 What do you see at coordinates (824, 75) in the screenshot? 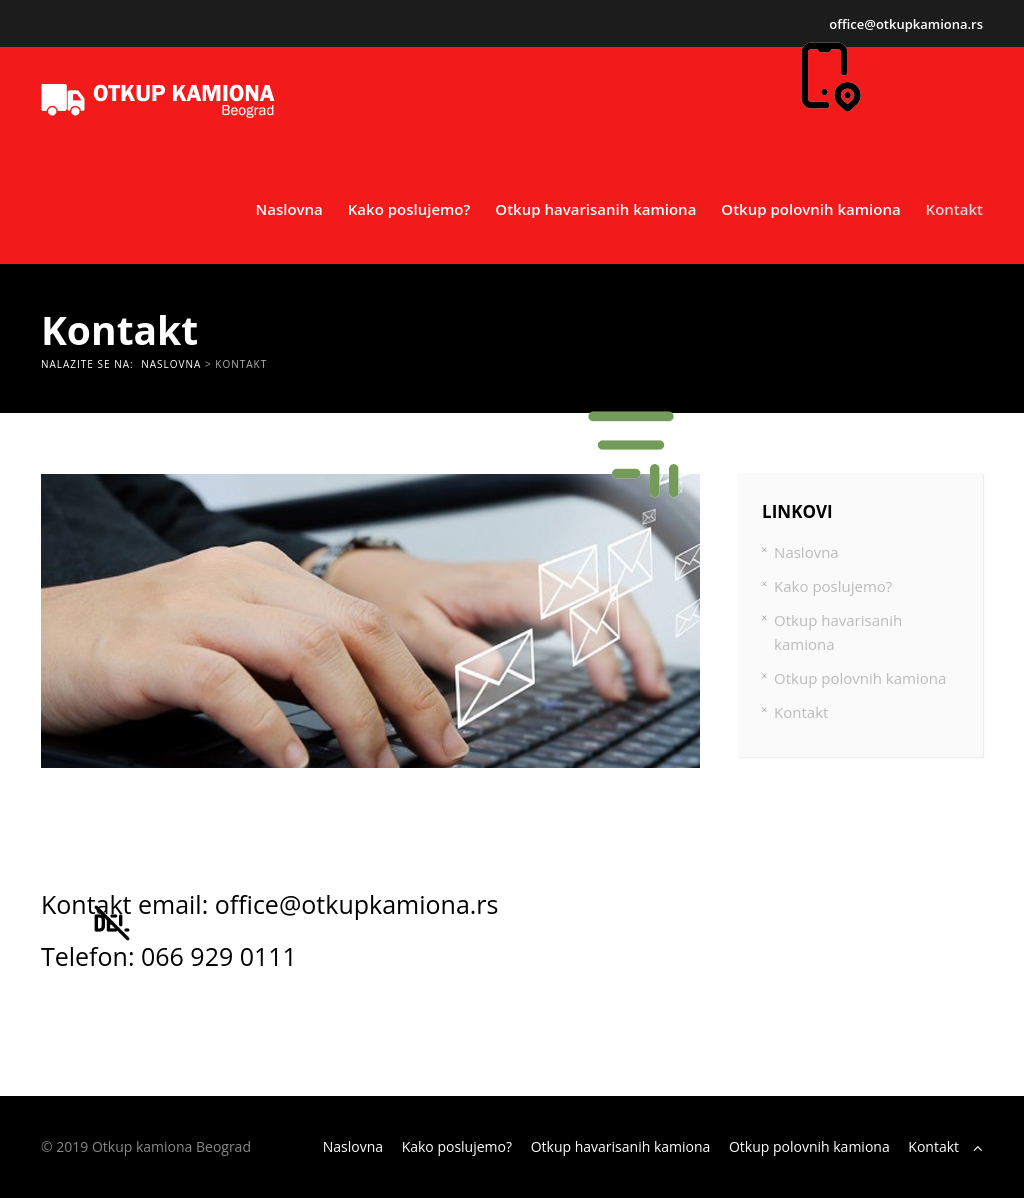
I see `view device location on map` at bounding box center [824, 75].